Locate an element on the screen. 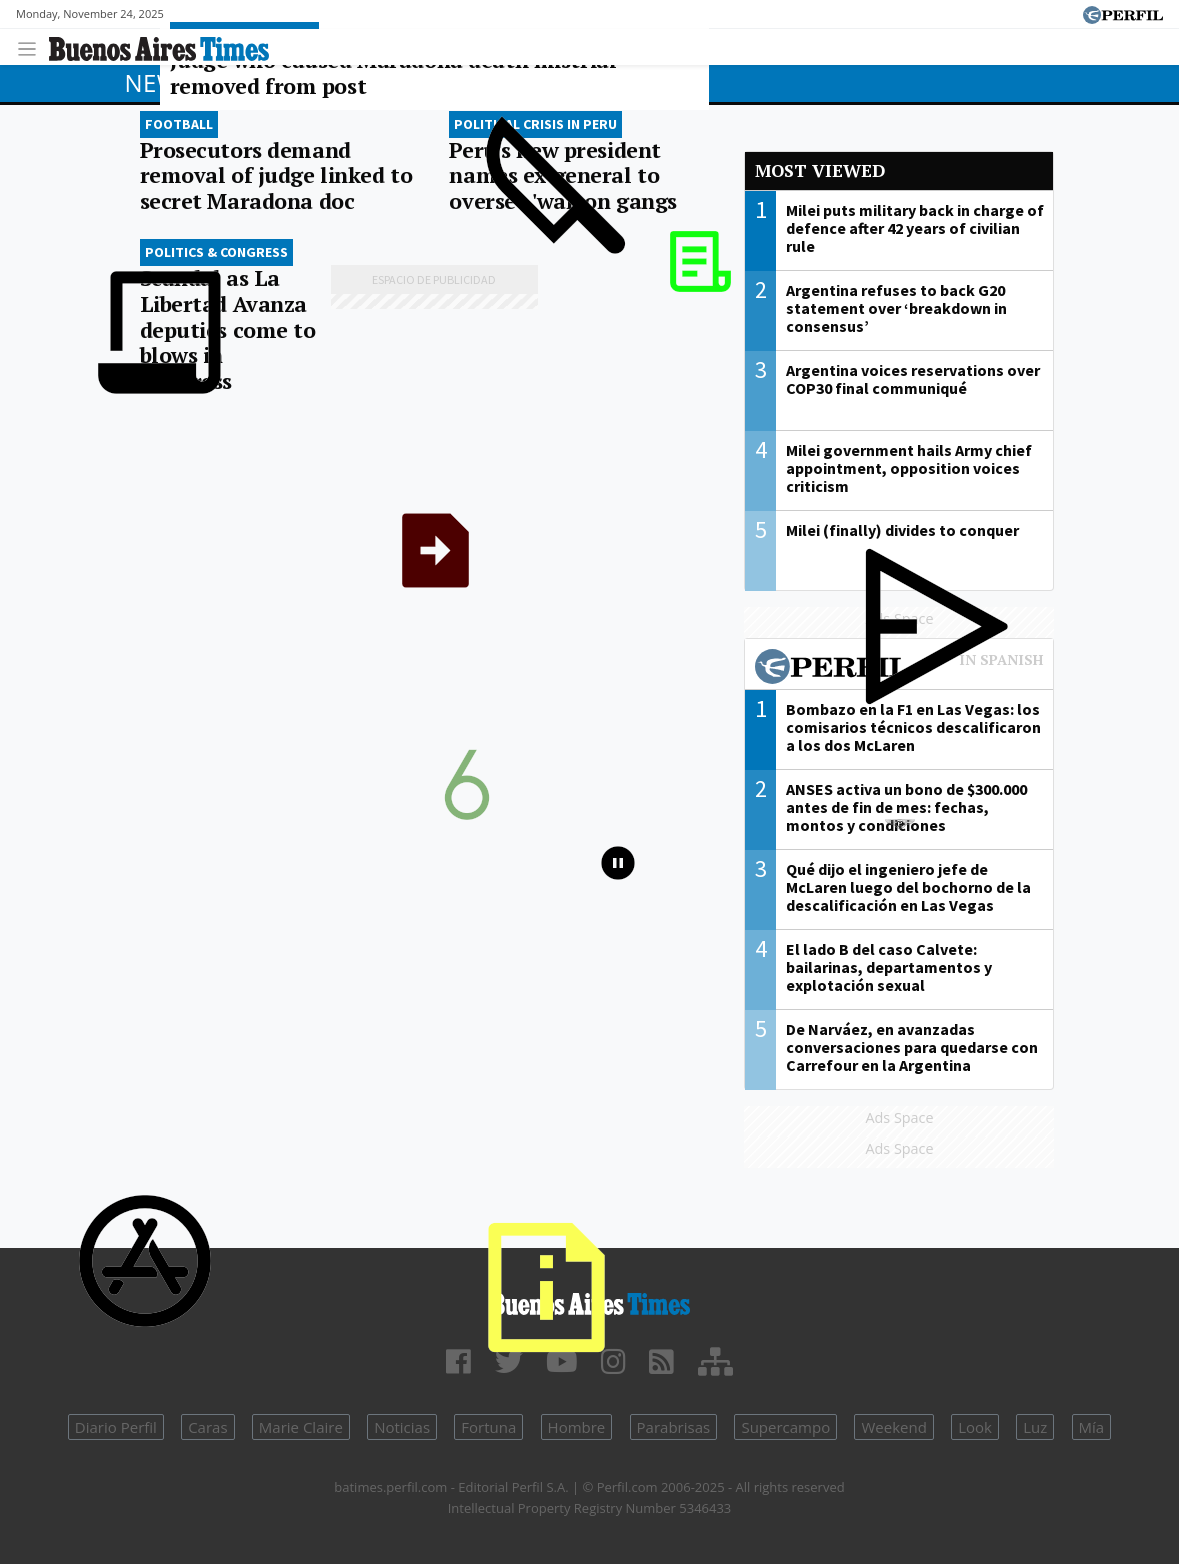  indicates item number 6 in a list or sequence is located at coordinates (467, 784).